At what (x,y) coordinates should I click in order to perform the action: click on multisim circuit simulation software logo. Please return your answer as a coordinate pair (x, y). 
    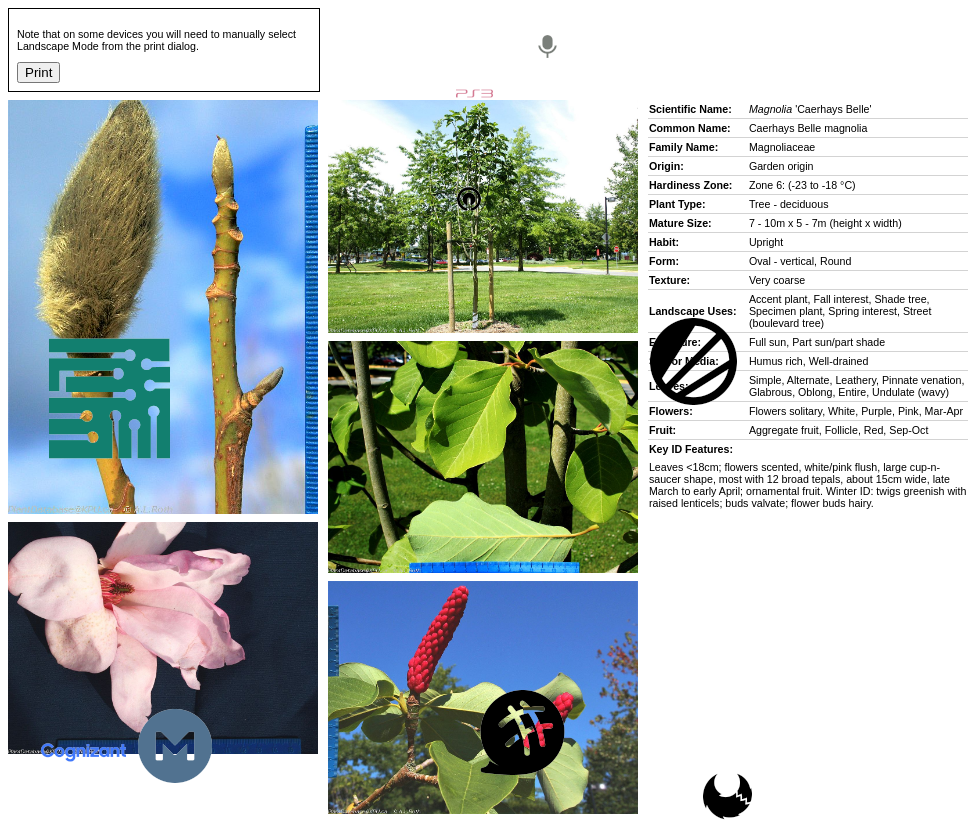
    Looking at the image, I should click on (109, 398).